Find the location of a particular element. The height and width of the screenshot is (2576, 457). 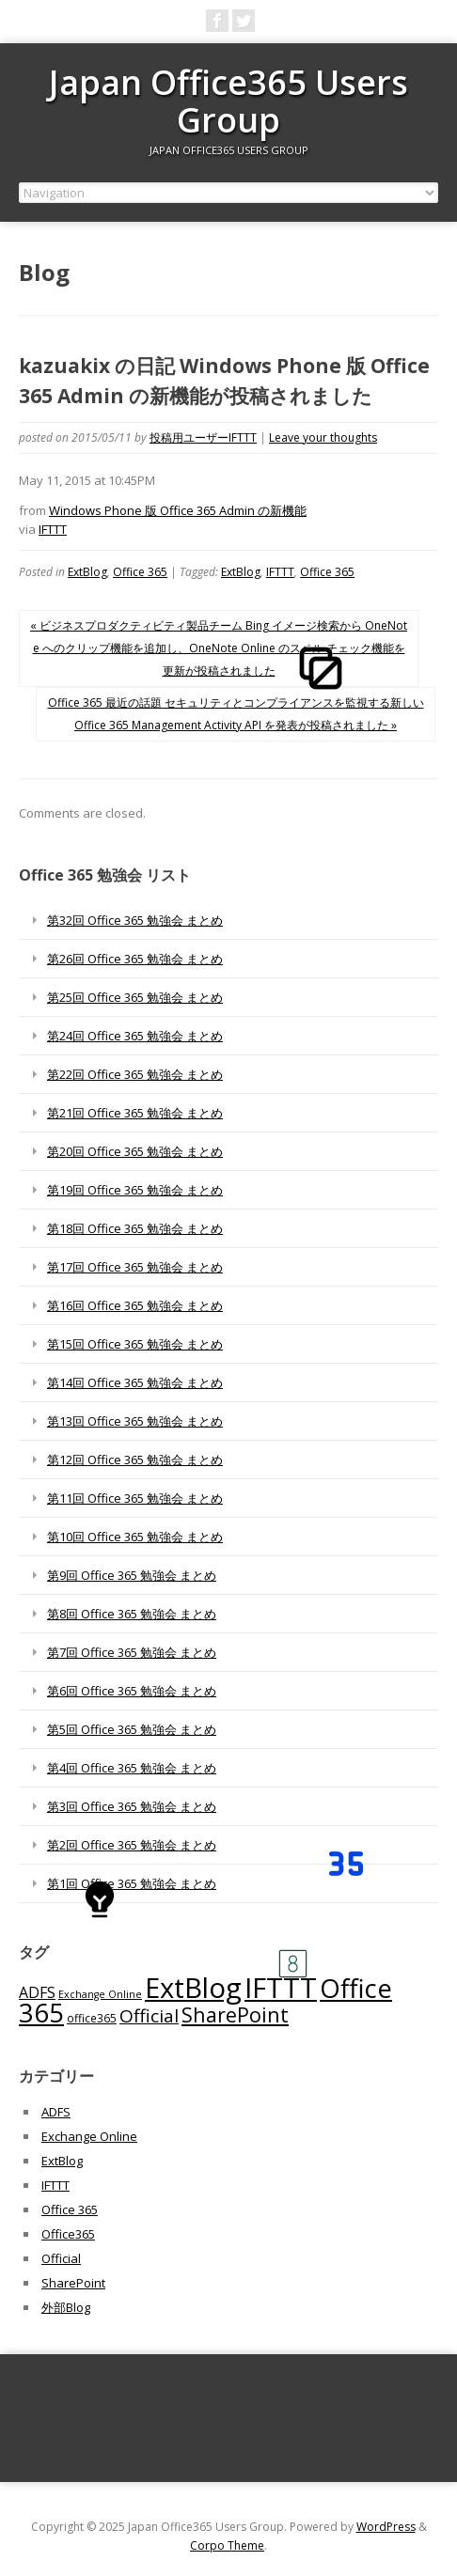

indicates item number 35 in a list or sequence is located at coordinates (346, 1864).